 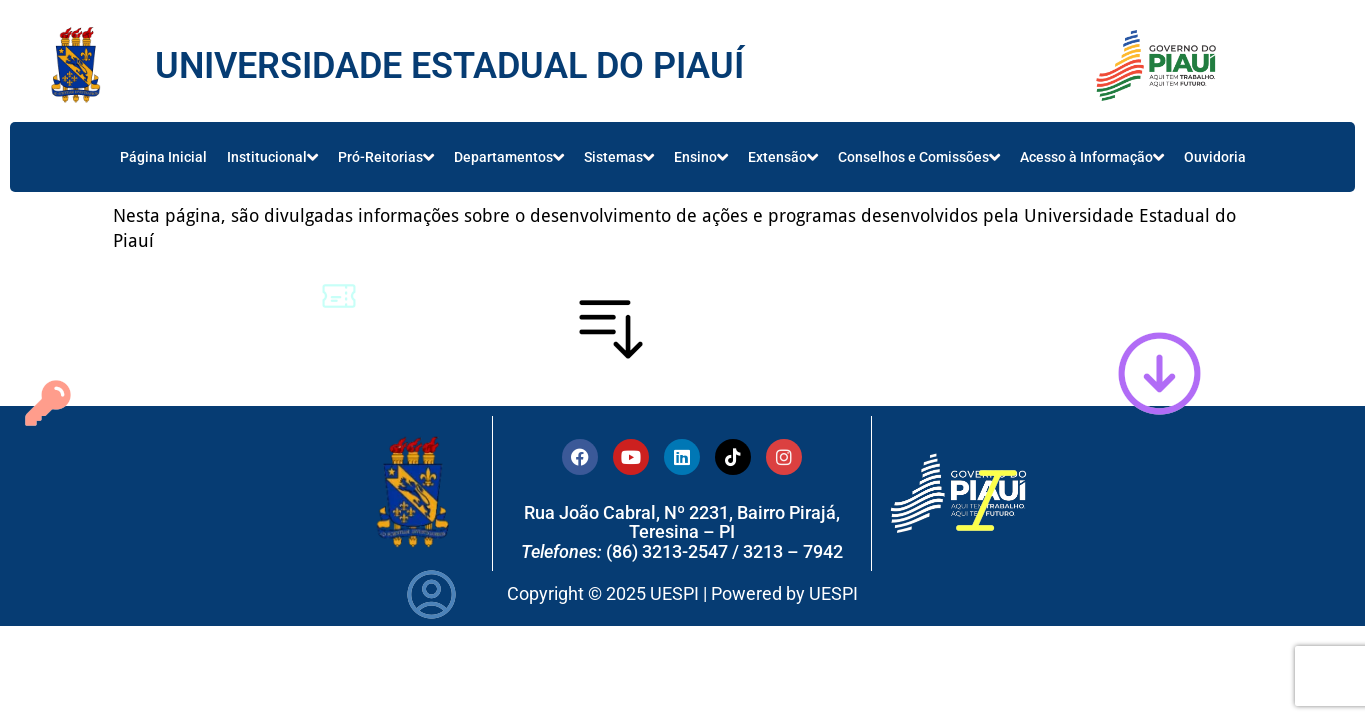 I want to click on access security or authentication settings, so click(x=48, y=403).